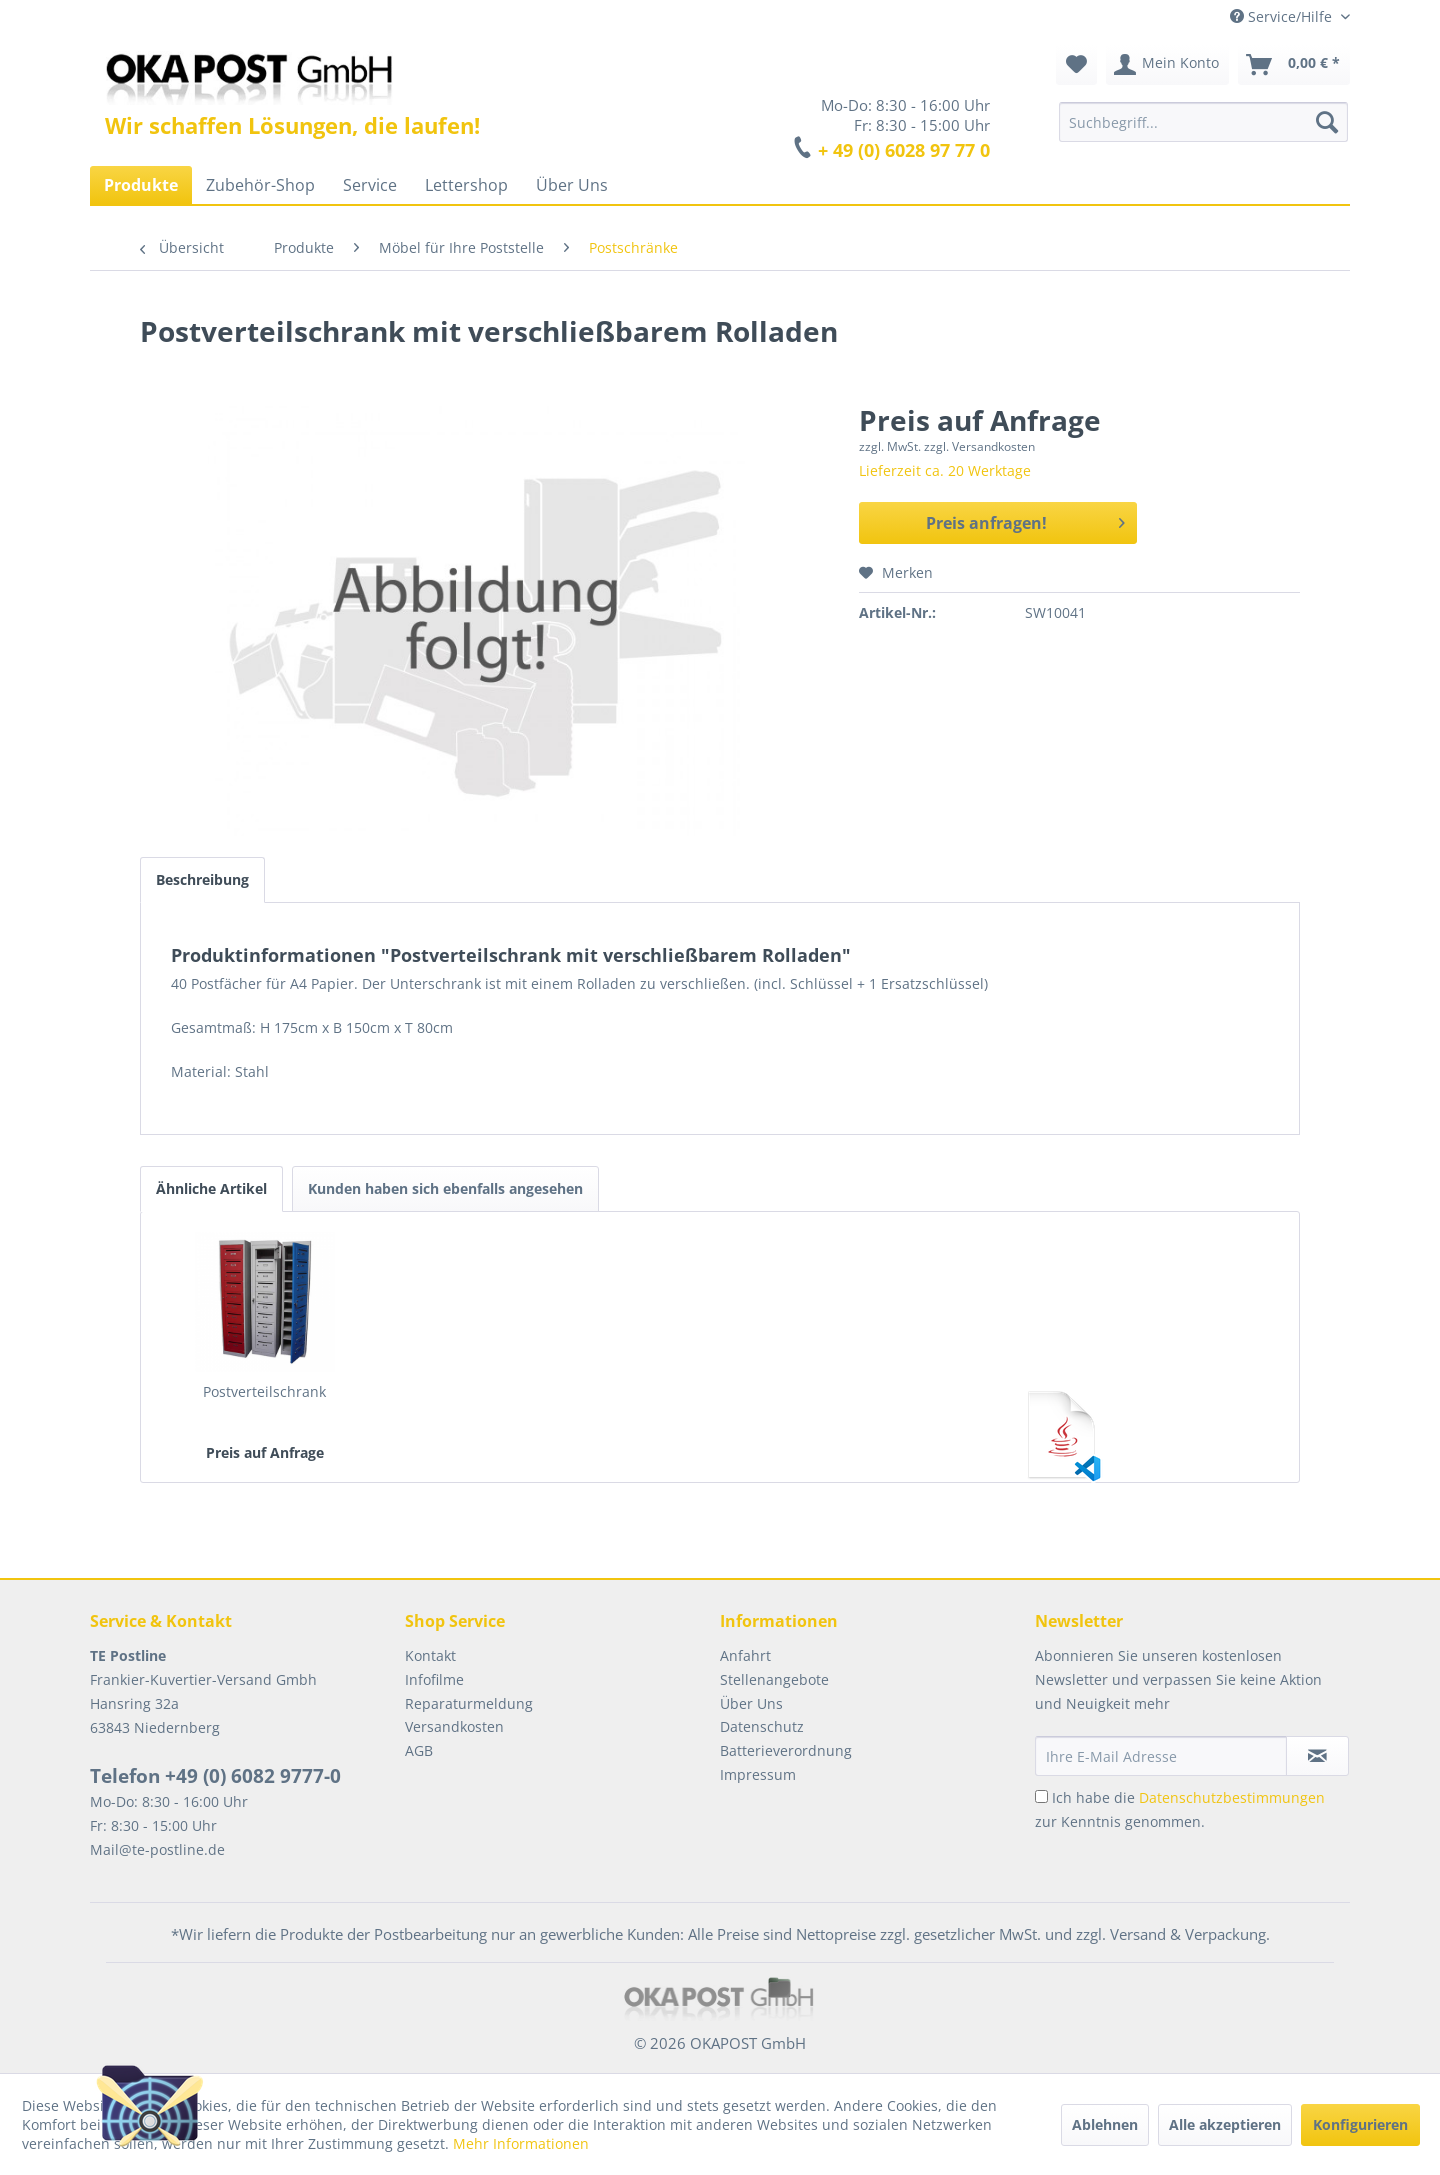  What do you see at coordinates (1061, 1436) in the screenshot?
I see `open a Java file in Visual Studio Code` at bounding box center [1061, 1436].